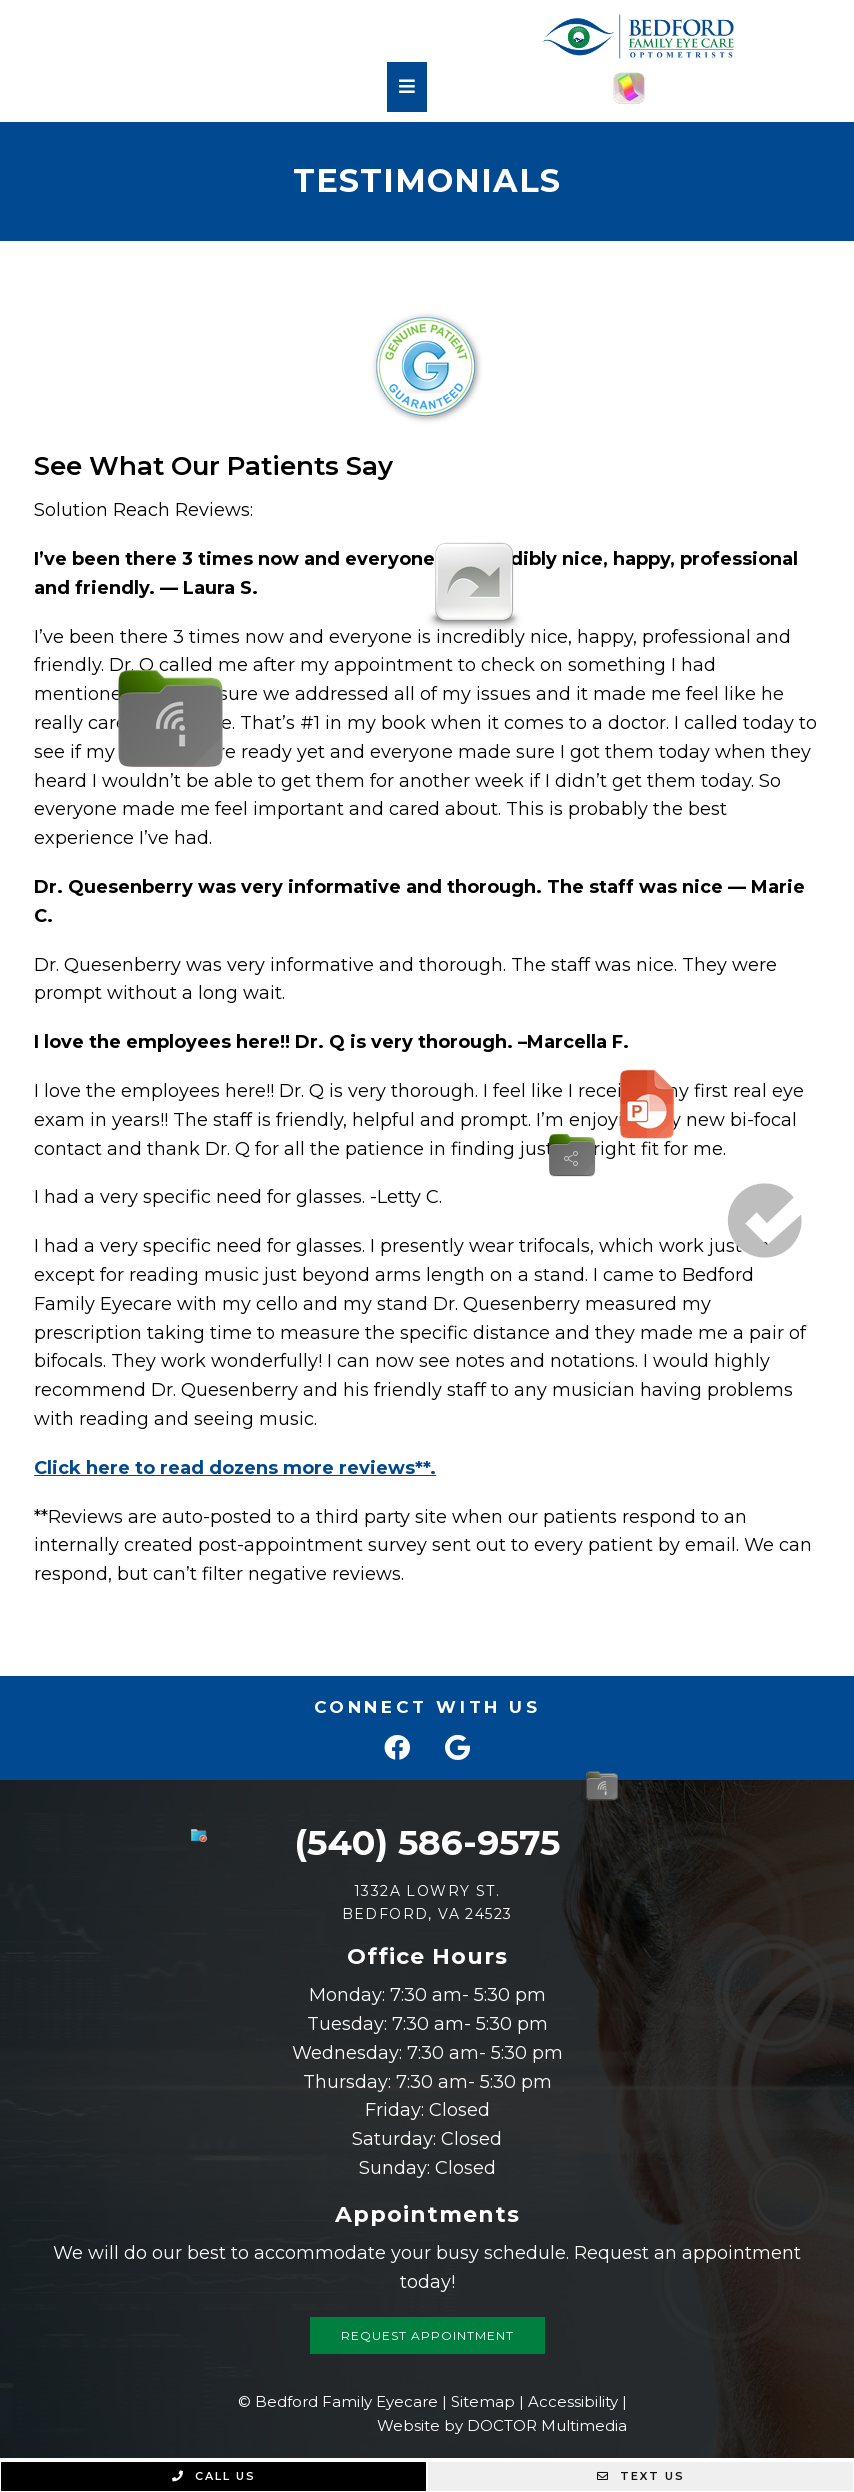 This screenshot has width=854, height=2492. Describe the element at coordinates (629, 88) in the screenshot. I see `open grapher to plot mathematical equations` at that location.